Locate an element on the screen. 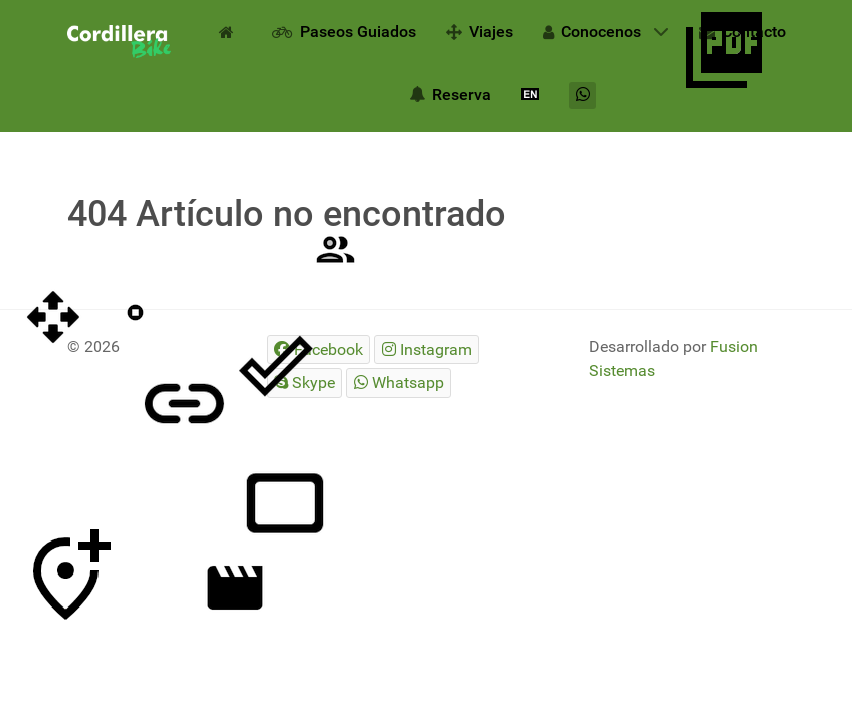 The width and height of the screenshot is (852, 720). stop playback is located at coordinates (135, 312).